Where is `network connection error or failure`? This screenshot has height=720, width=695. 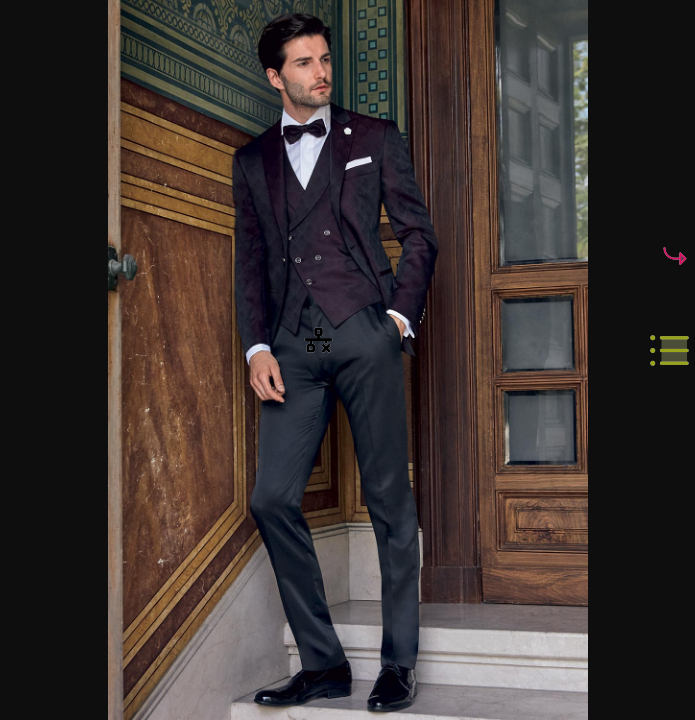
network connection error or failure is located at coordinates (318, 340).